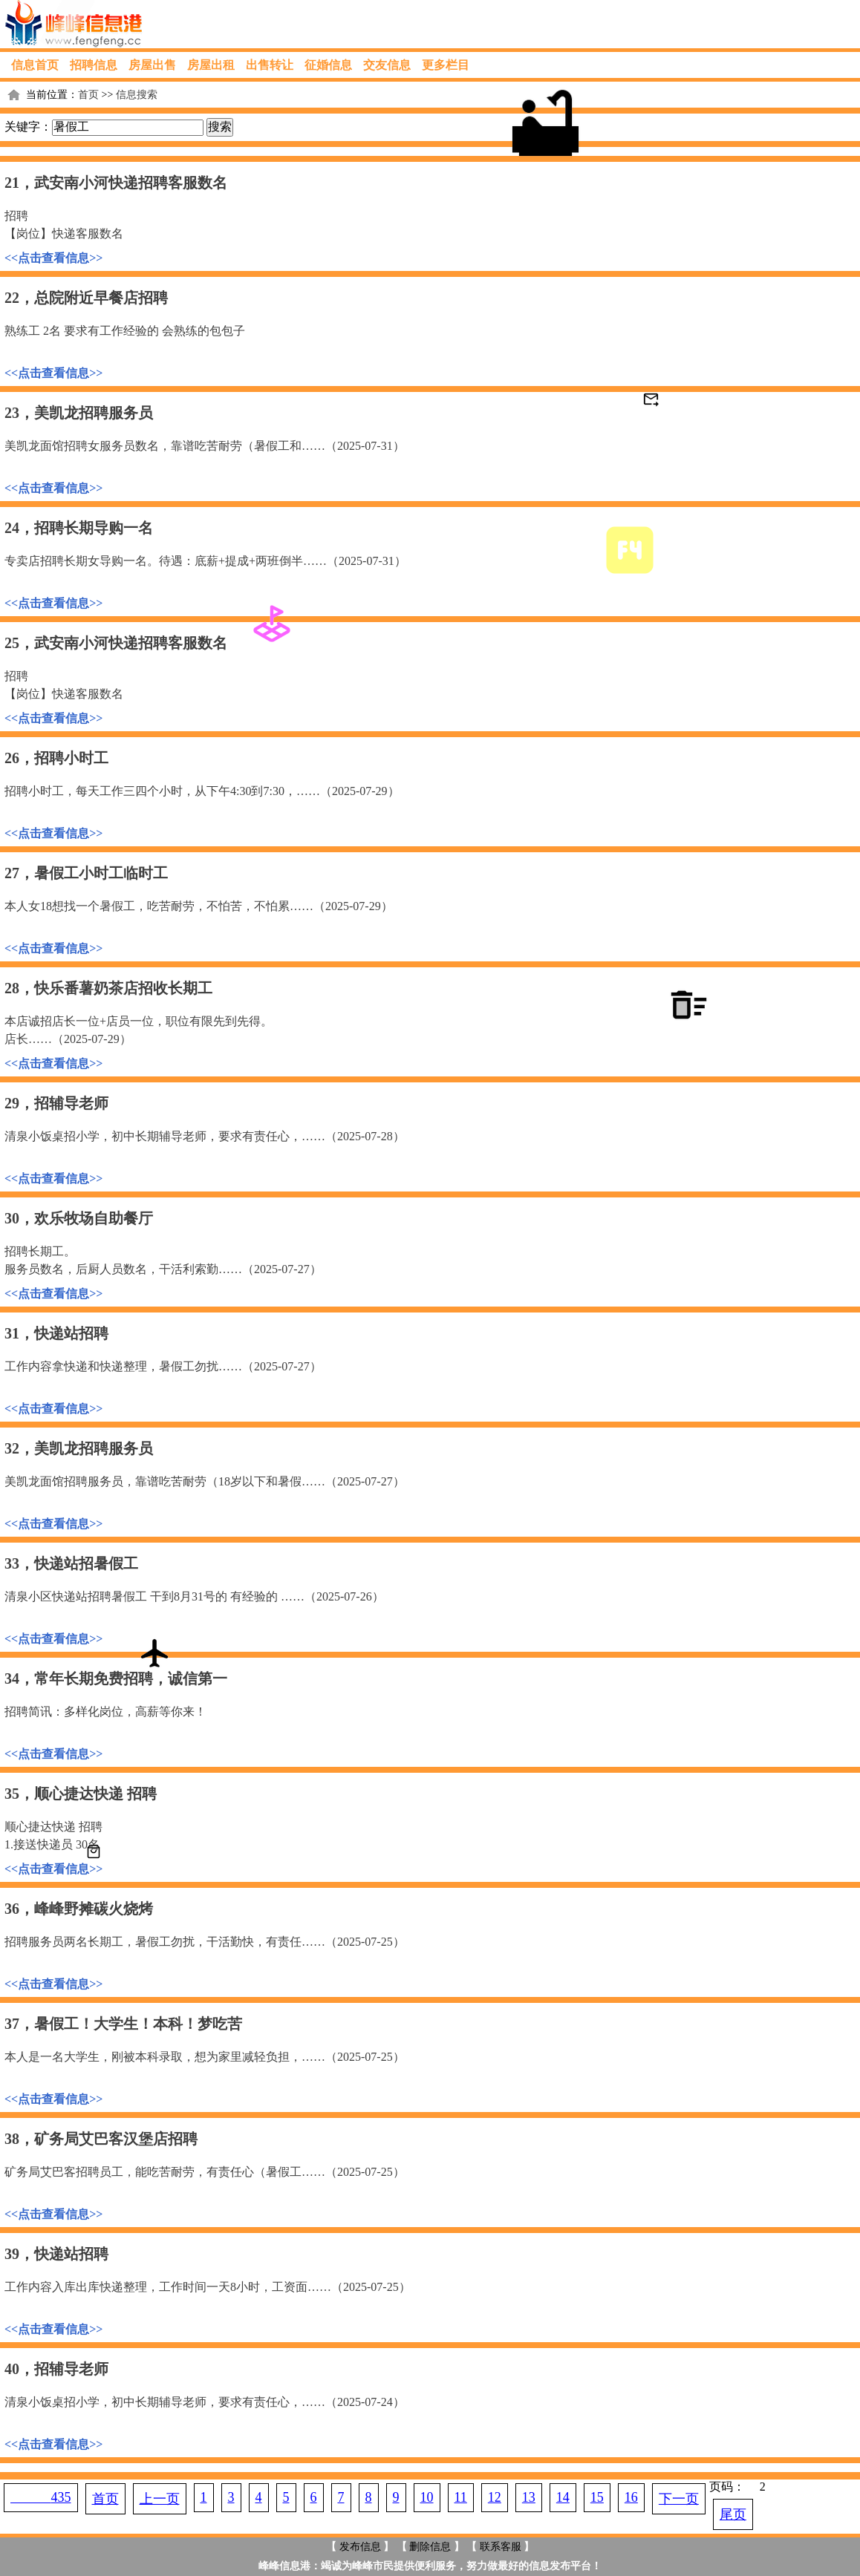  I want to click on forward an email to another recipient, so click(651, 399).